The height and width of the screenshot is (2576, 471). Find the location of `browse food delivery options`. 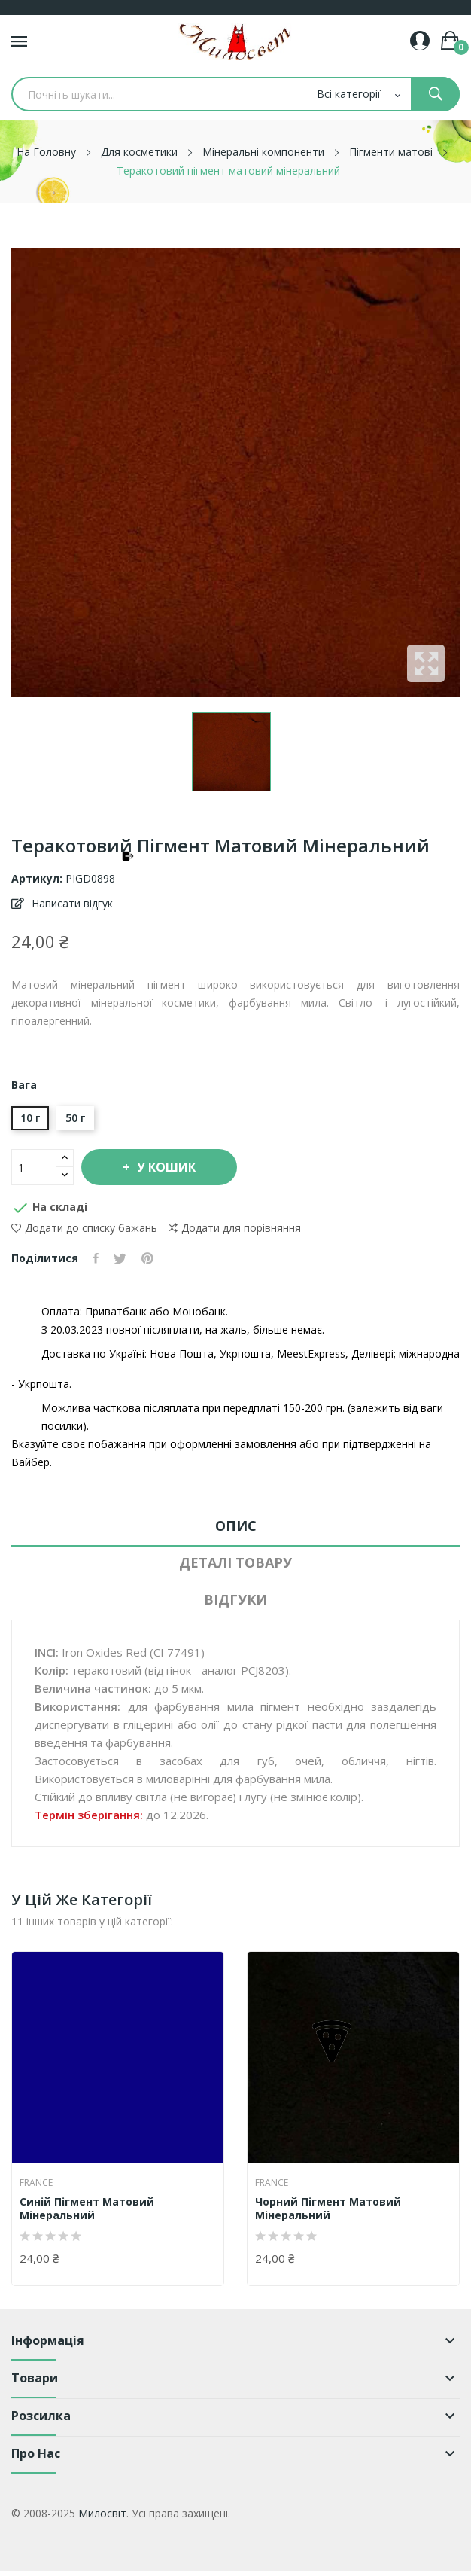

browse food delivery options is located at coordinates (332, 2041).